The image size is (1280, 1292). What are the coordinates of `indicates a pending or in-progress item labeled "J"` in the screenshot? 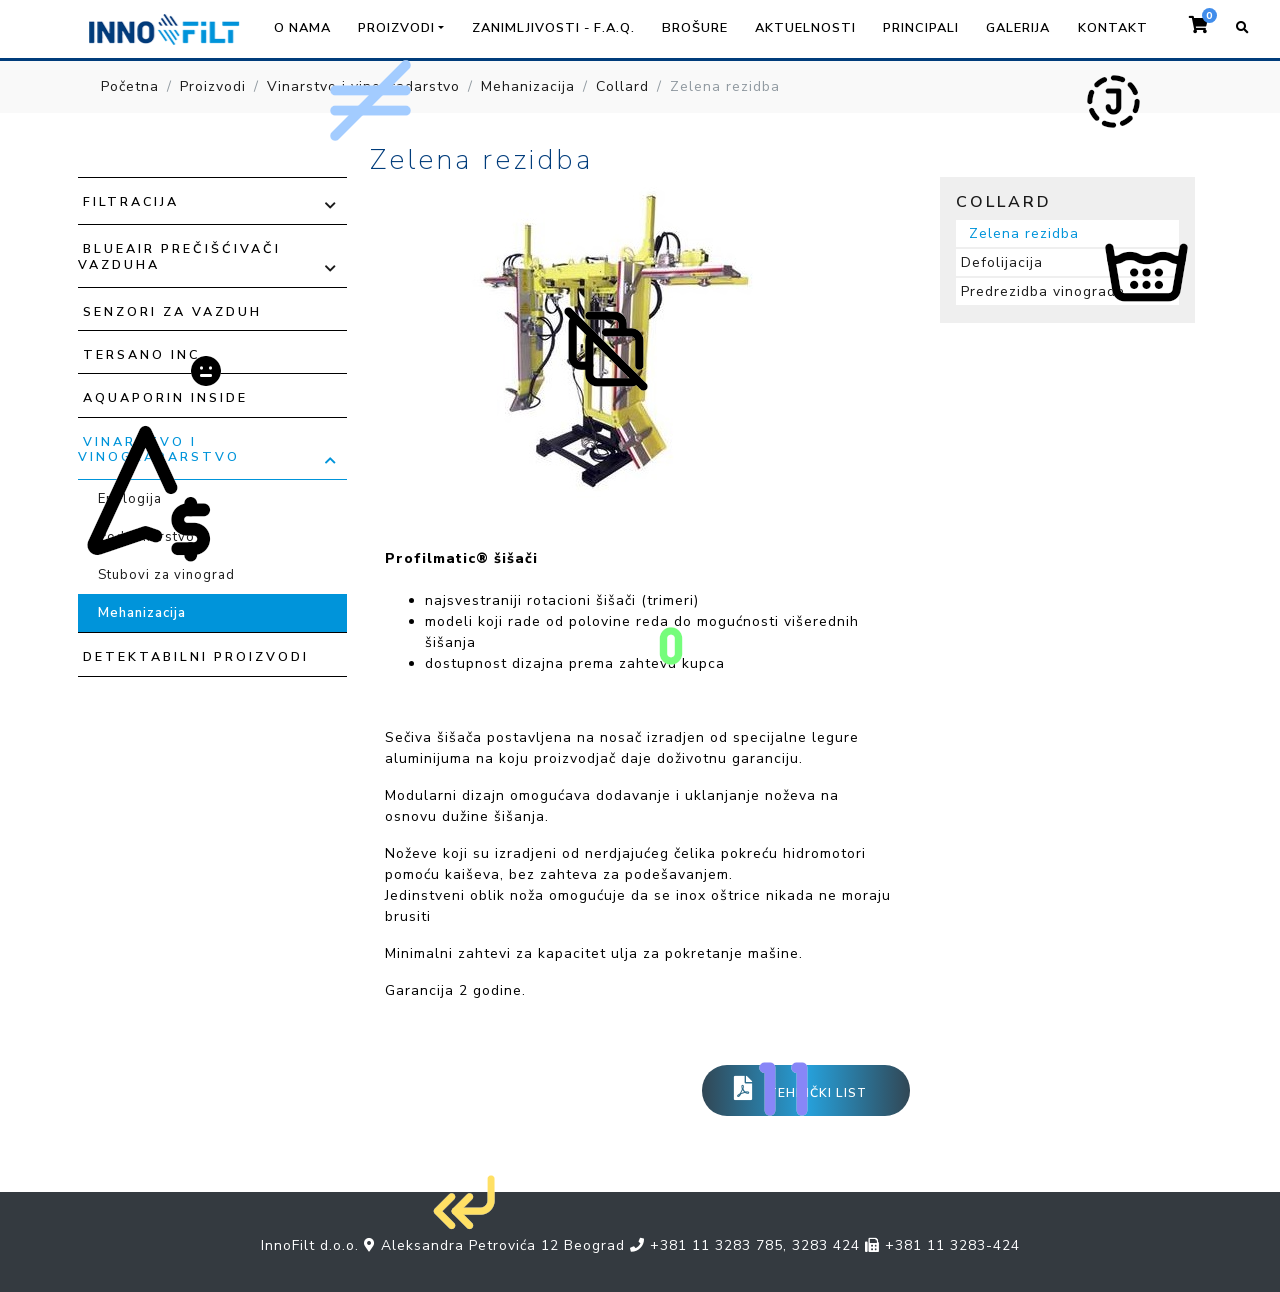 It's located at (1113, 101).